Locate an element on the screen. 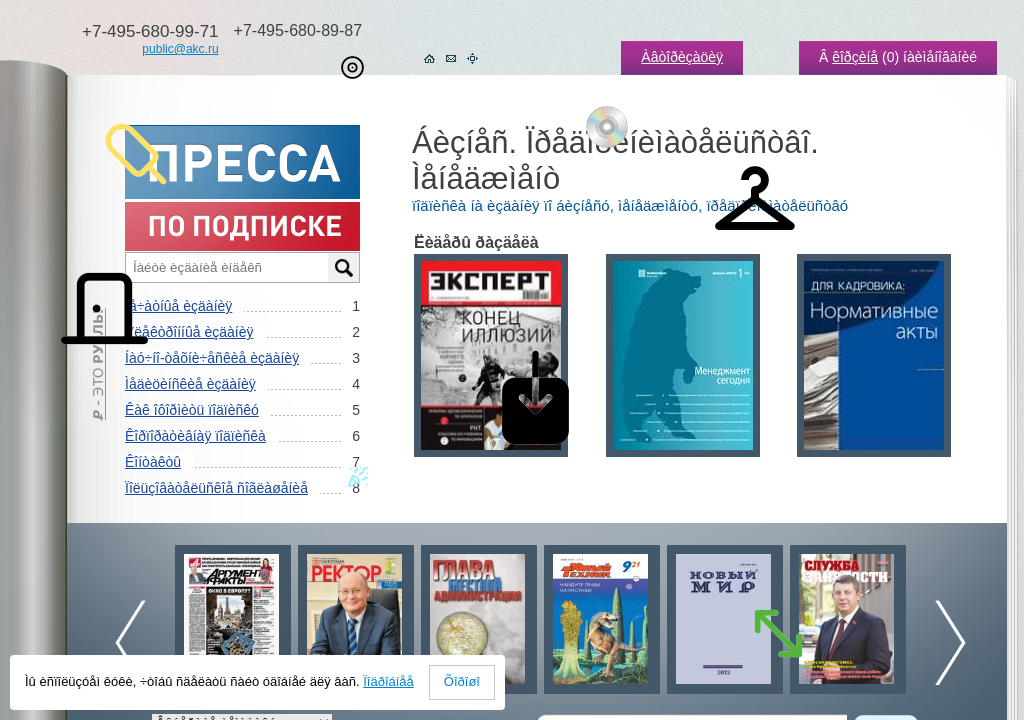 This screenshot has width=1024, height=720. resize element diagonally is located at coordinates (778, 633).